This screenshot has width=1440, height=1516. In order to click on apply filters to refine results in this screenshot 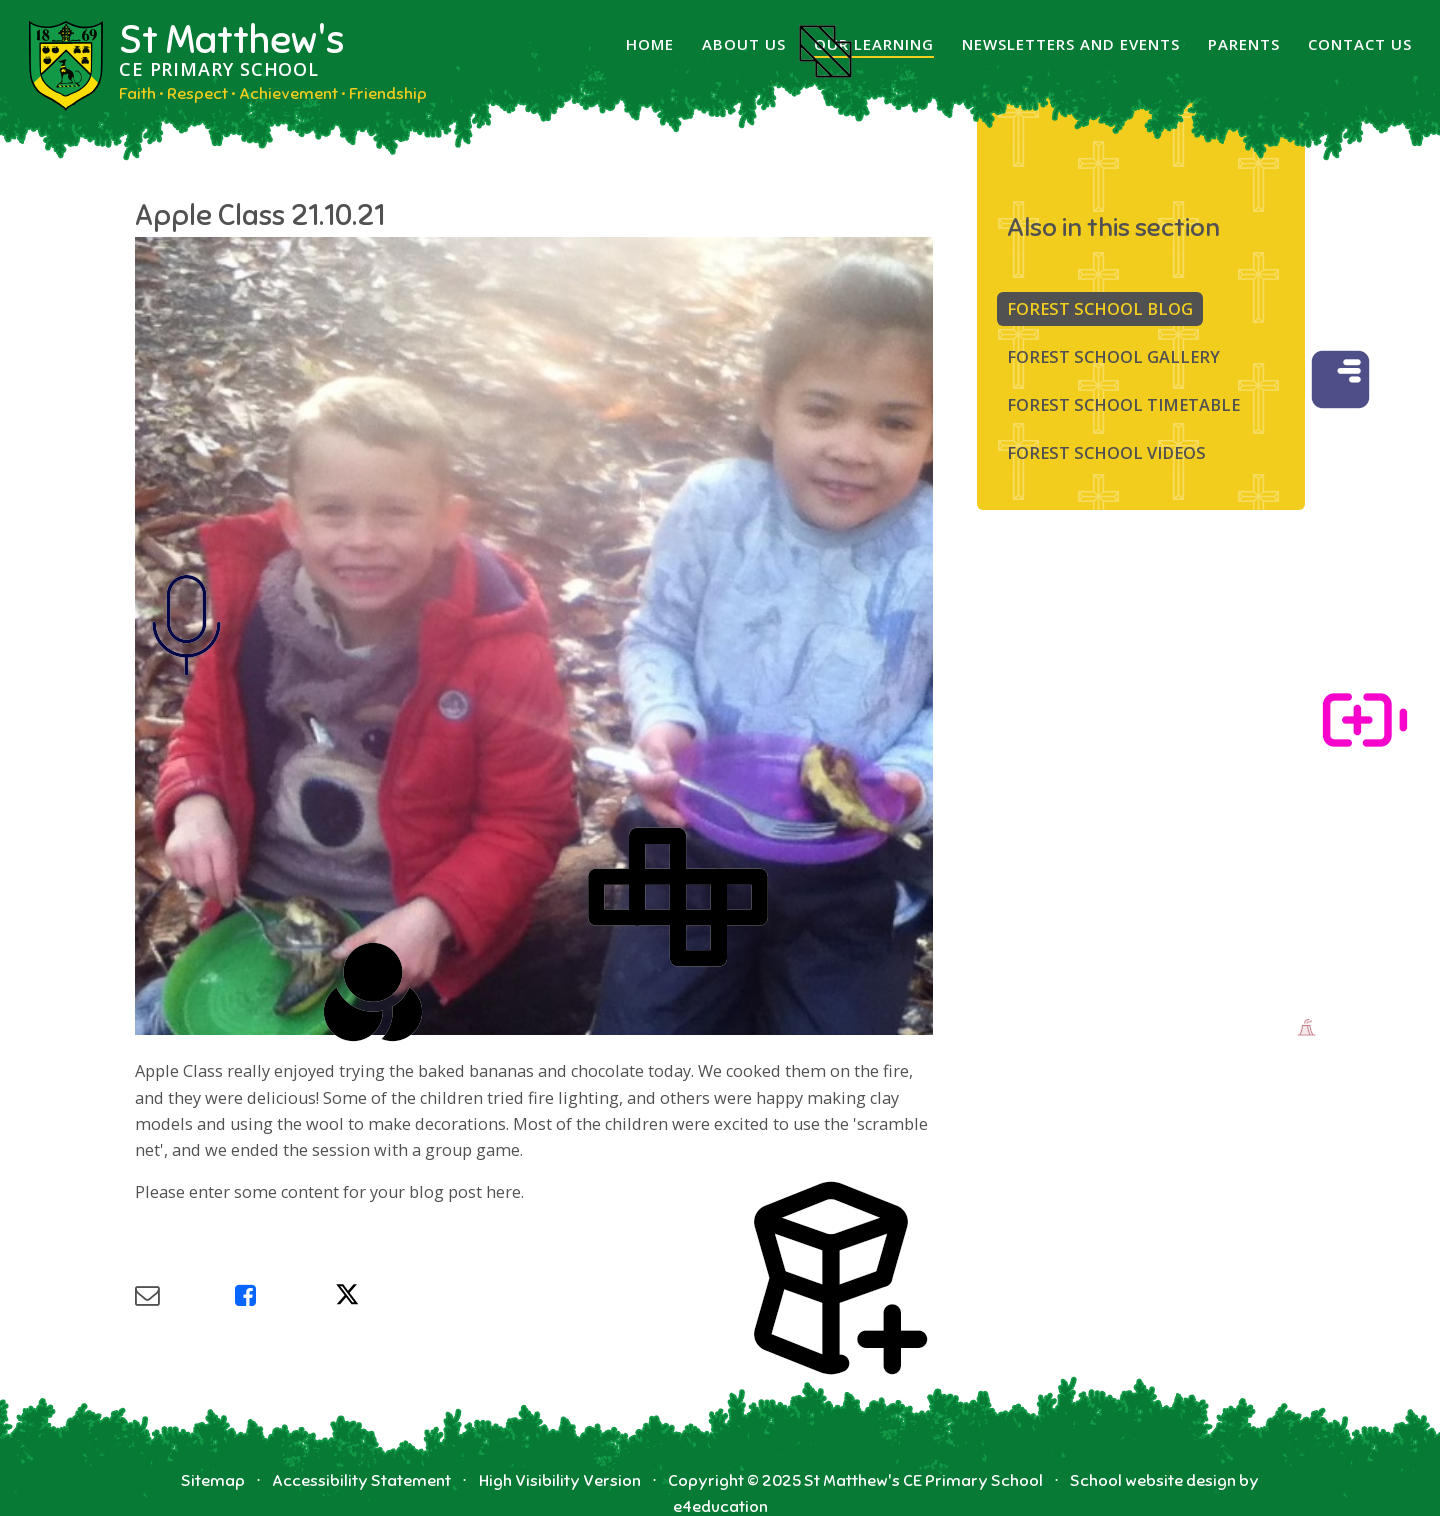, I will do `click(373, 992)`.